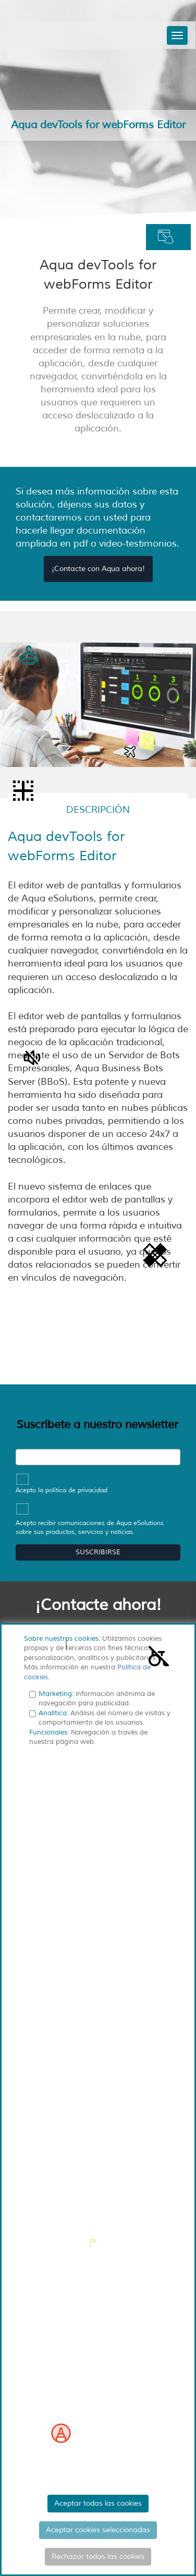 The image size is (196, 2576). I want to click on enable airplane mode, so click(130, 751).